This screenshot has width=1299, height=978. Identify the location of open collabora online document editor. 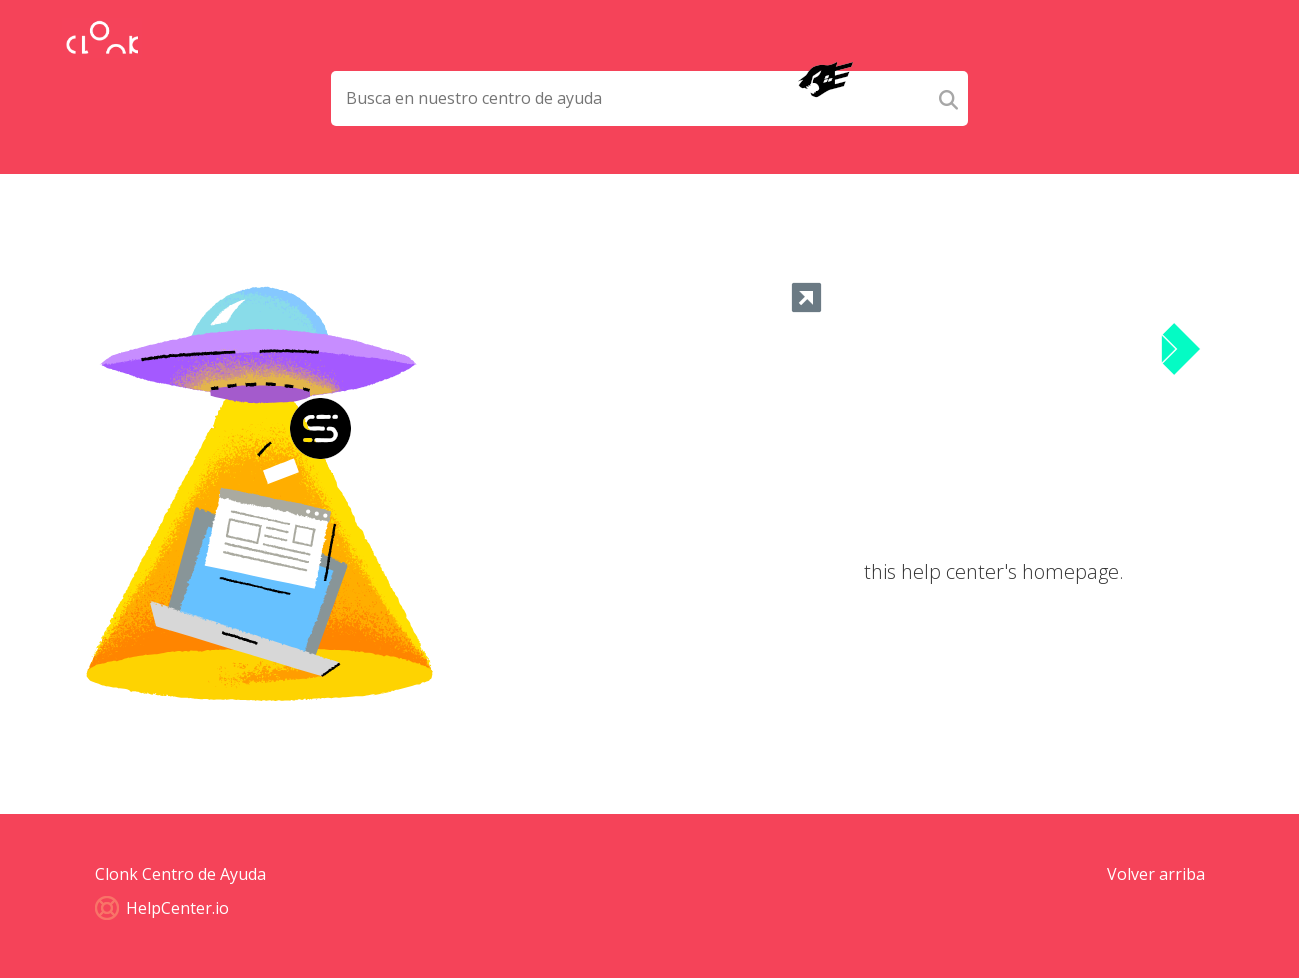
(1181, 349).